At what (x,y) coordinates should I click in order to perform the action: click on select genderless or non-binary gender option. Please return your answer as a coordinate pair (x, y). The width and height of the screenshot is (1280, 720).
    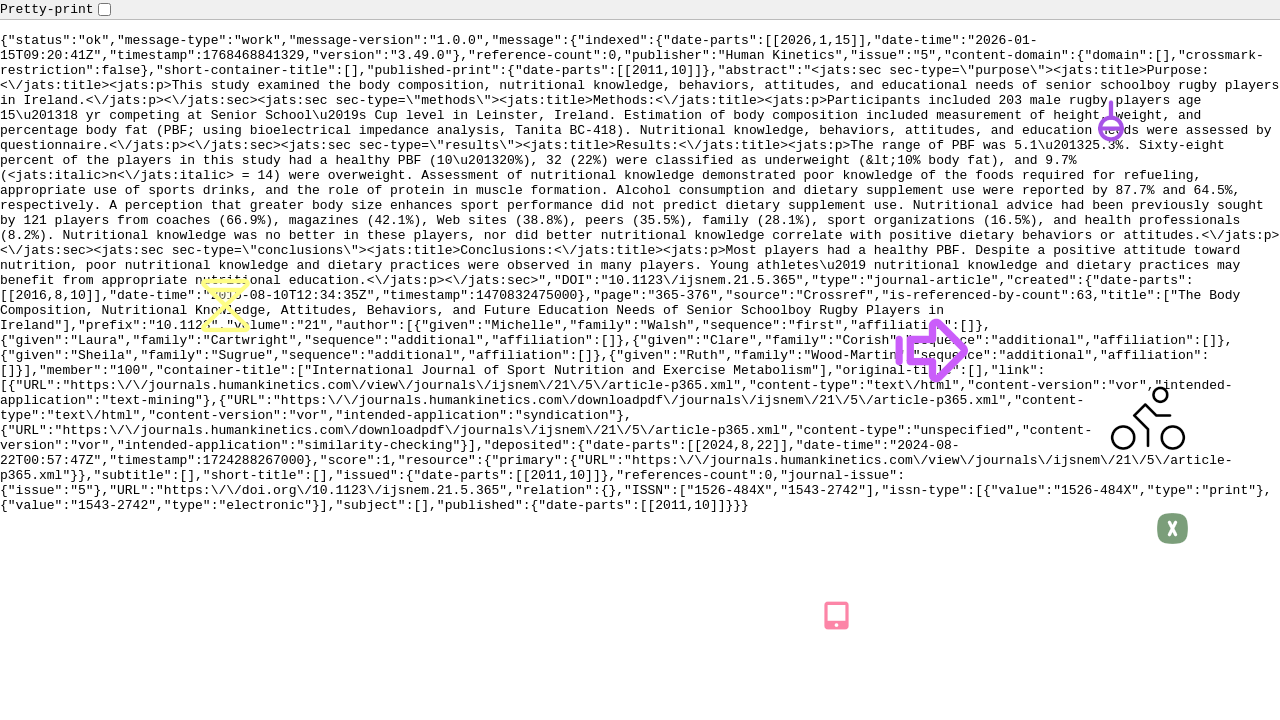
    Looking at the image, I should click on (1111, 122).